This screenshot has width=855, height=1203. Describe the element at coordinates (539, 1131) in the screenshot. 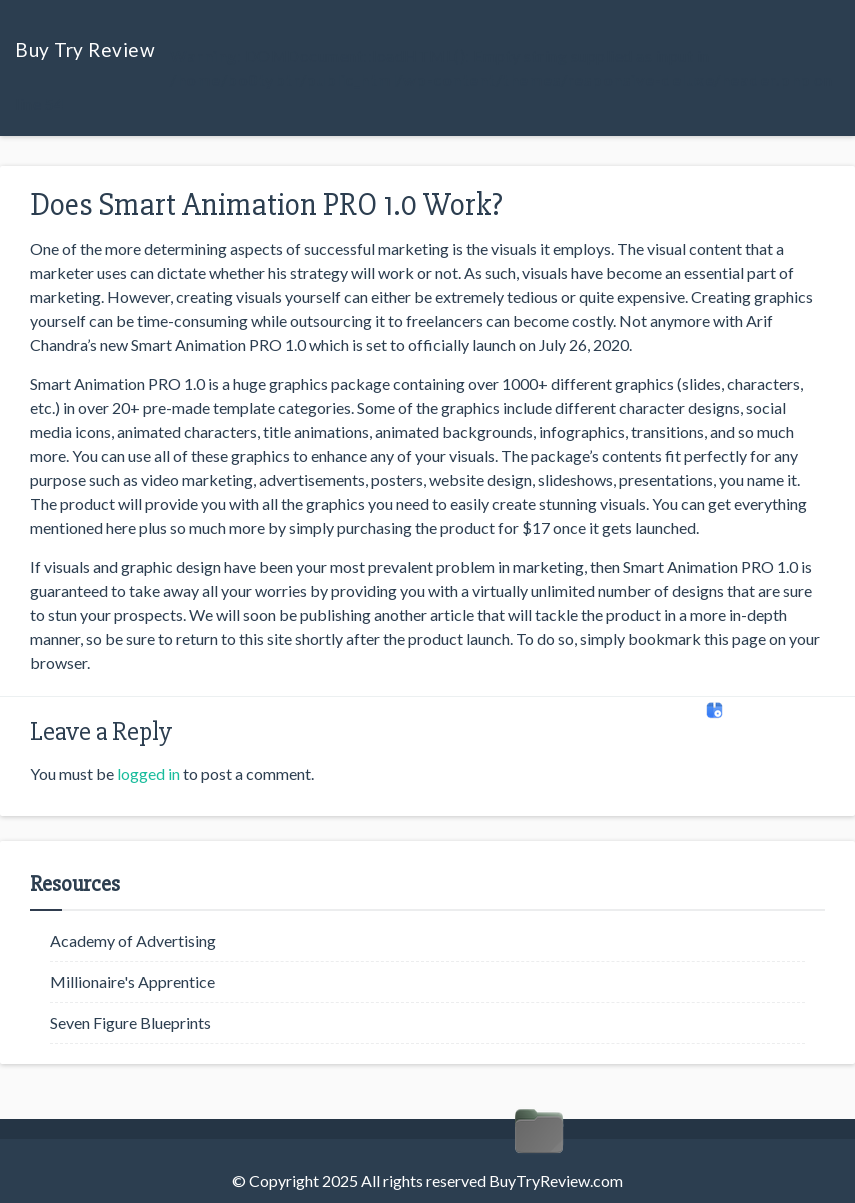

I see `open folder to view contents` at that location.